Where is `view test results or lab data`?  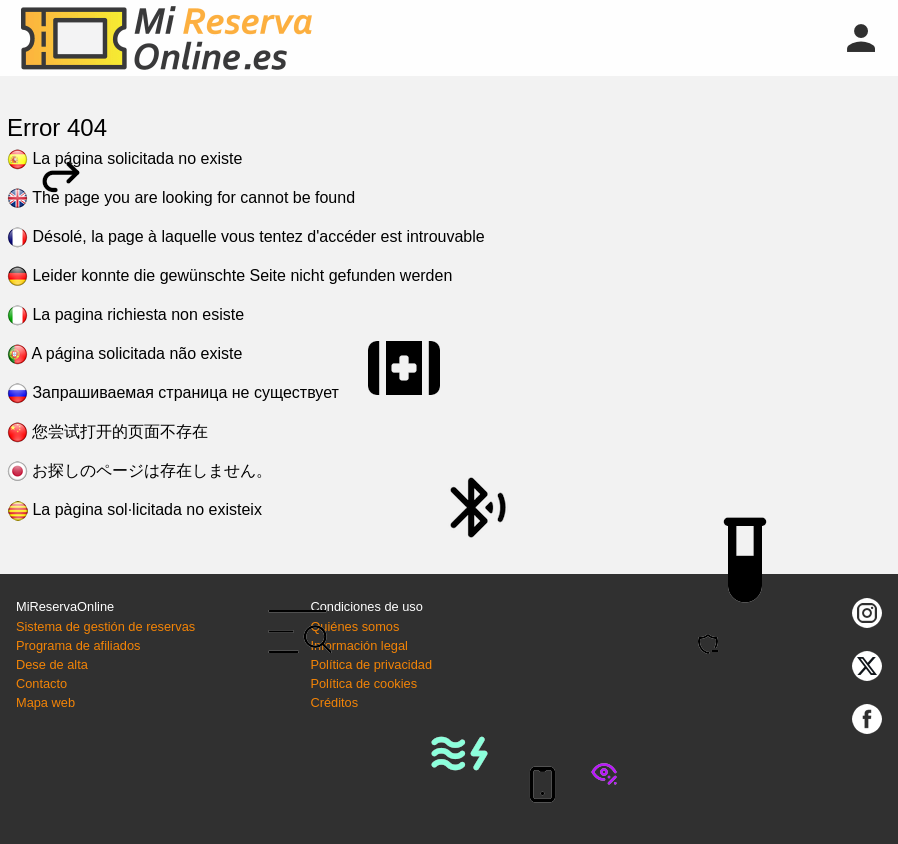 view test results or lab data is located at coordinates (745, 560).